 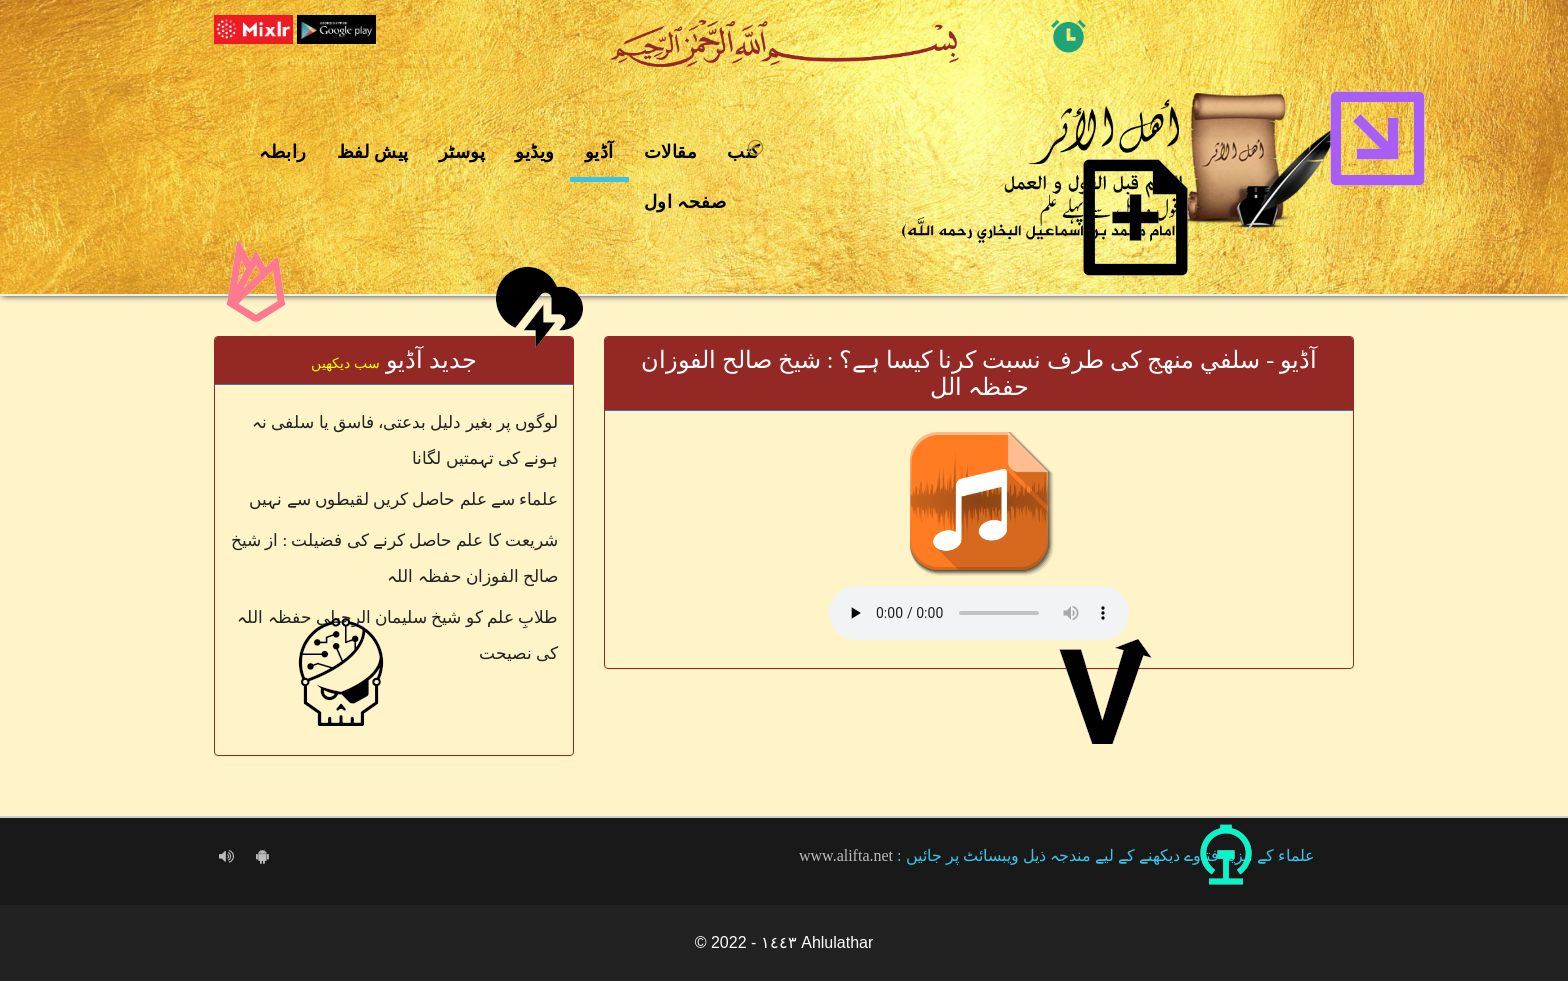 I want to click on china railway logo, so click(x=1226, y=856).